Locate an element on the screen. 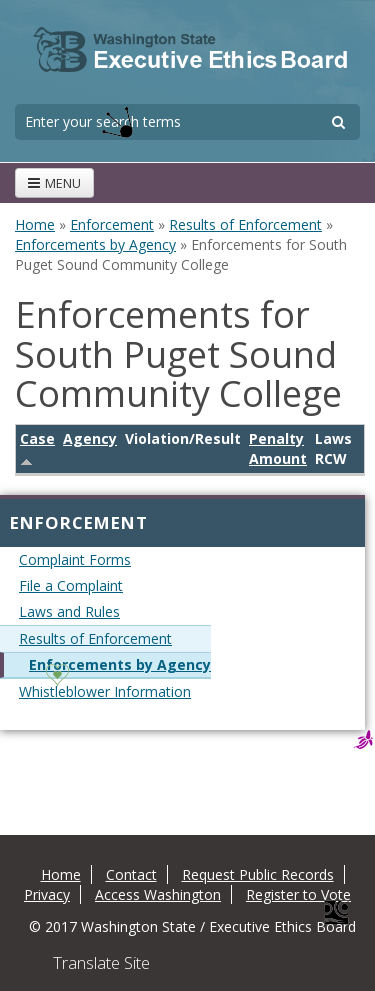 The height and width of the screenshot is (991, 375). indicates a loved or favorited item is located at coordinates (57, 675).